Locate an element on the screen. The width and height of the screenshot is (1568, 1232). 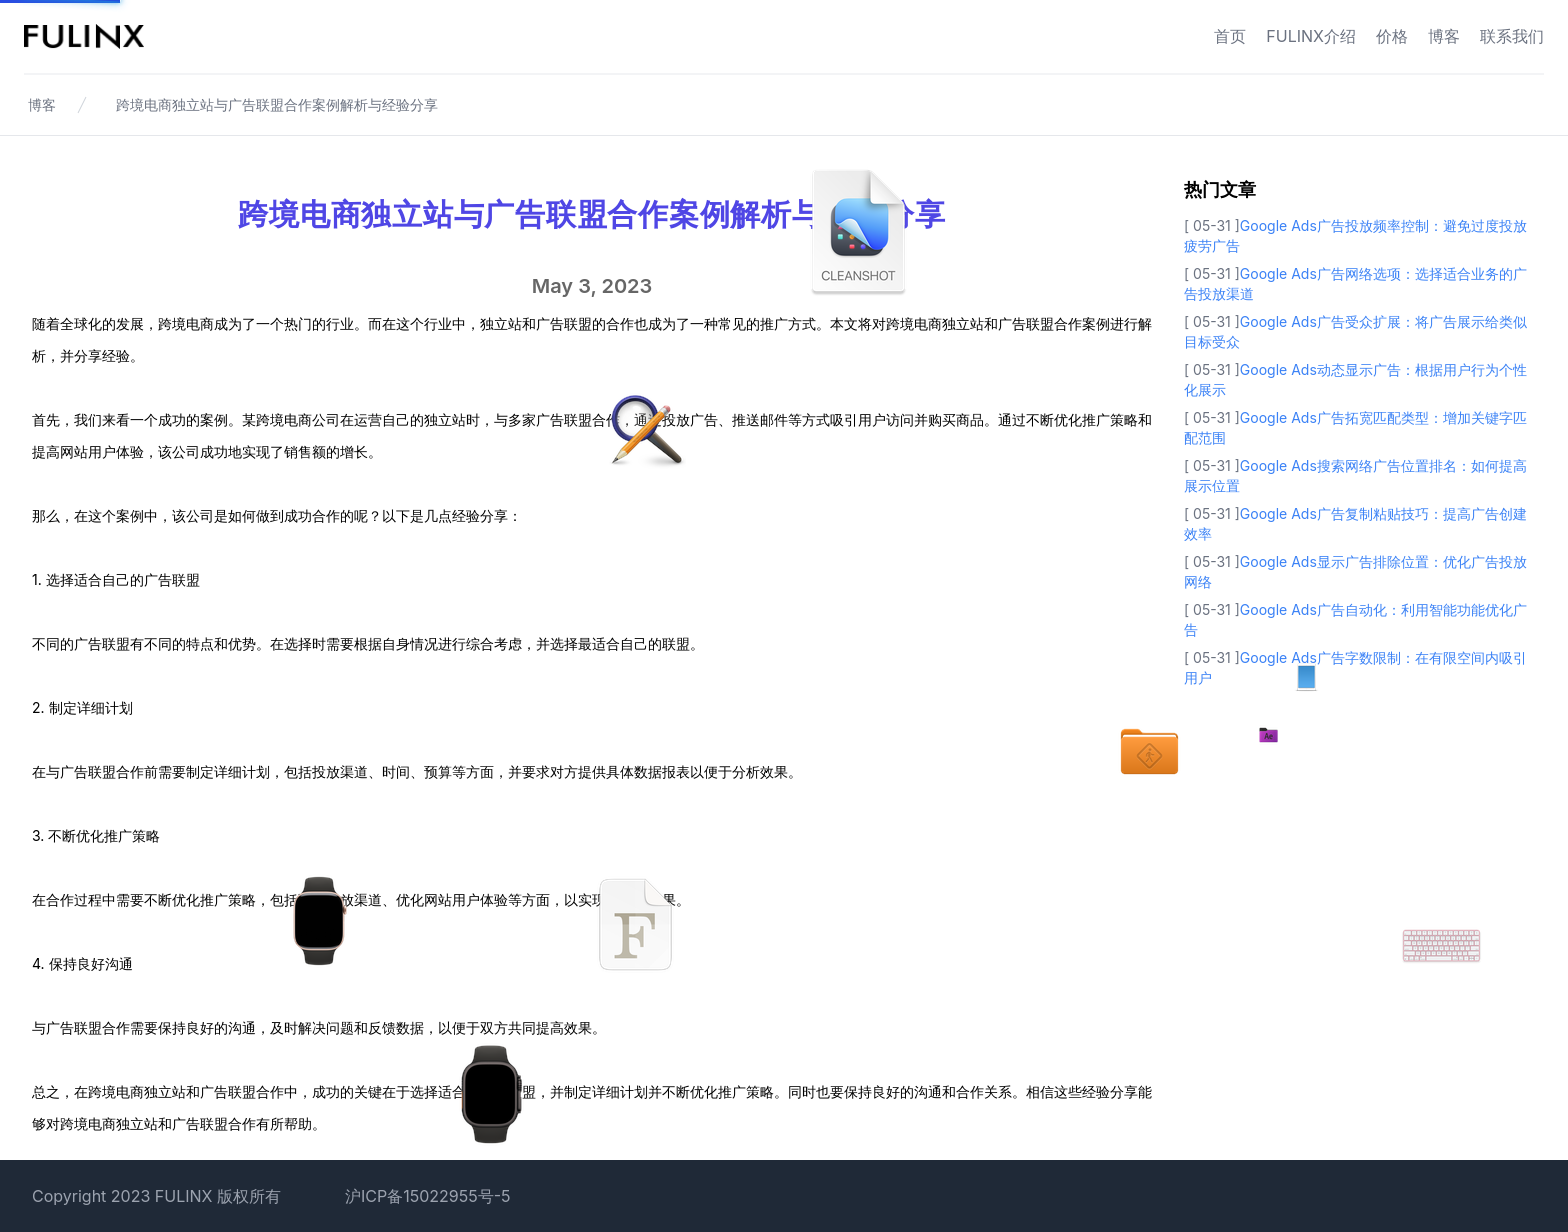
find and replace text in a document is located at coordinates (647, 430).